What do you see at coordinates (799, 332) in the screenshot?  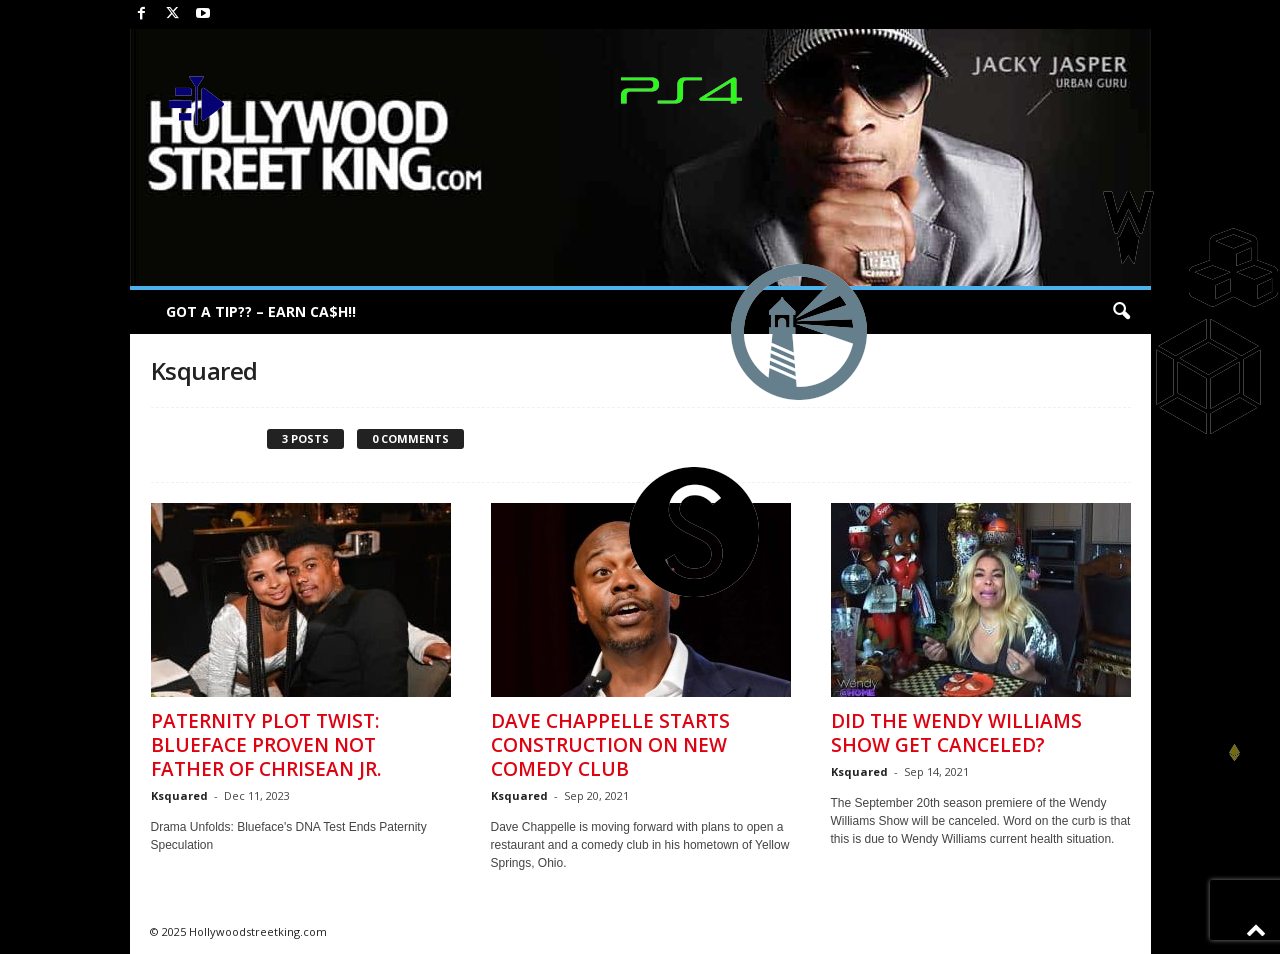 I see `harbor container registry logo` at bounding box center [799, 332].